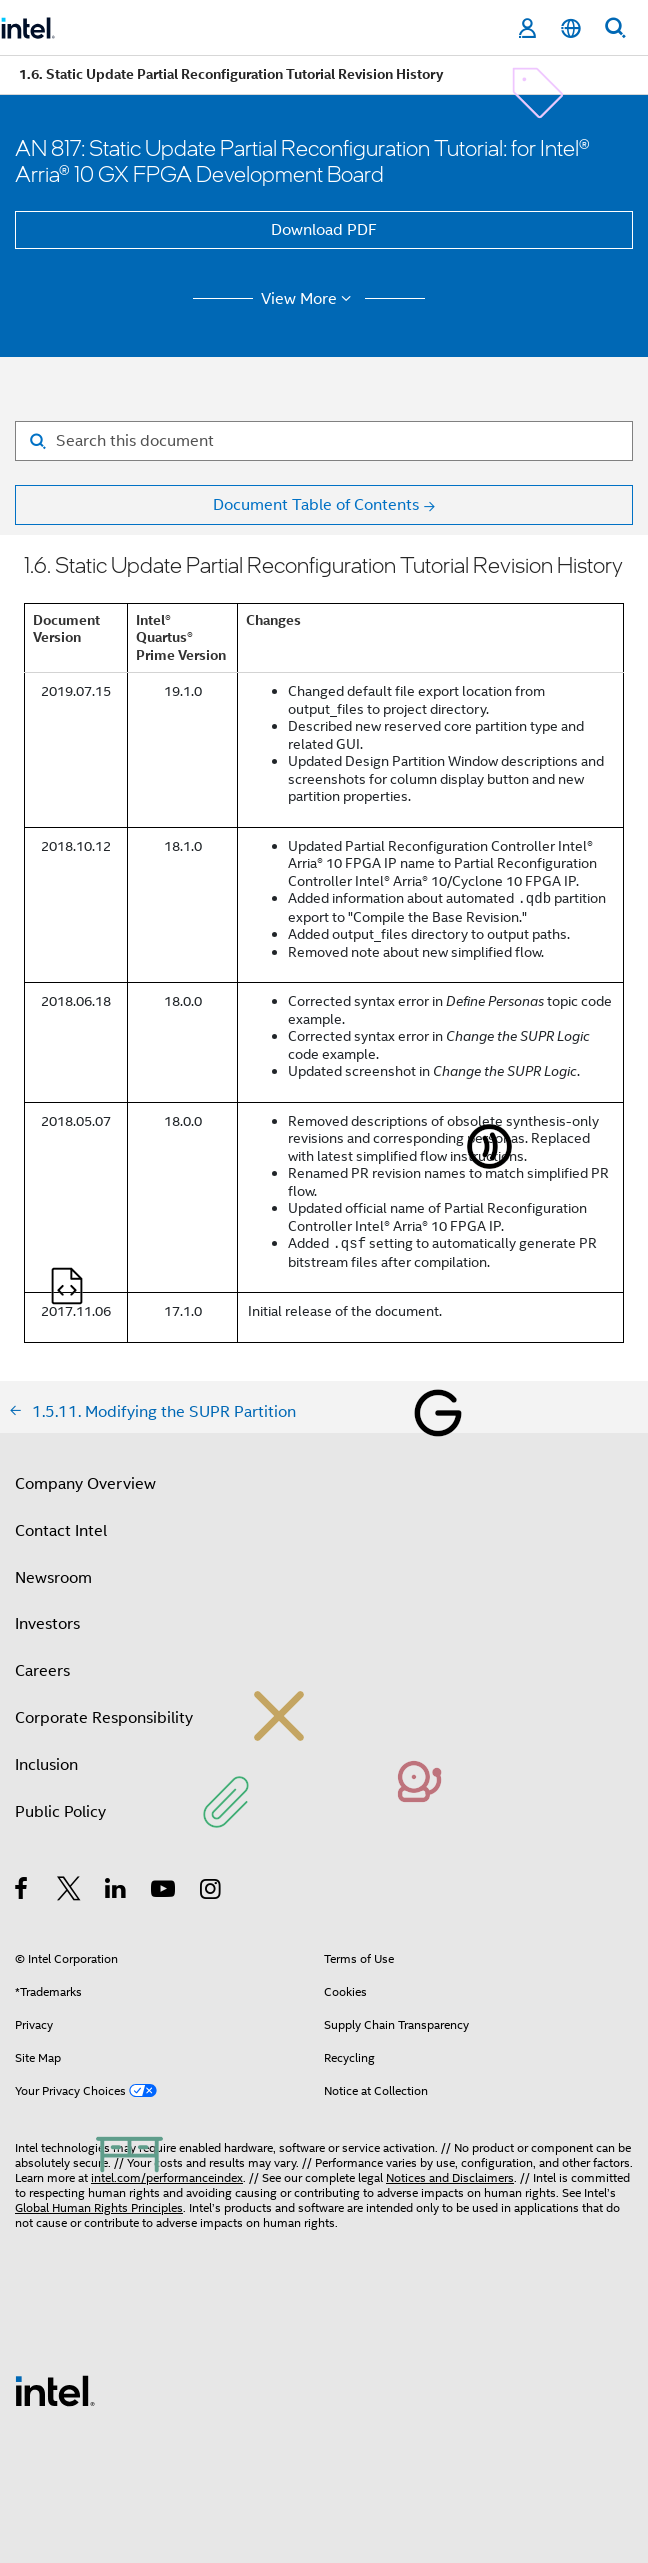 This screenshot has width=648, height=2563. Describe the element at coordinates (227, 1802) in the screenshot. I see `attach a file to your message` at that location.